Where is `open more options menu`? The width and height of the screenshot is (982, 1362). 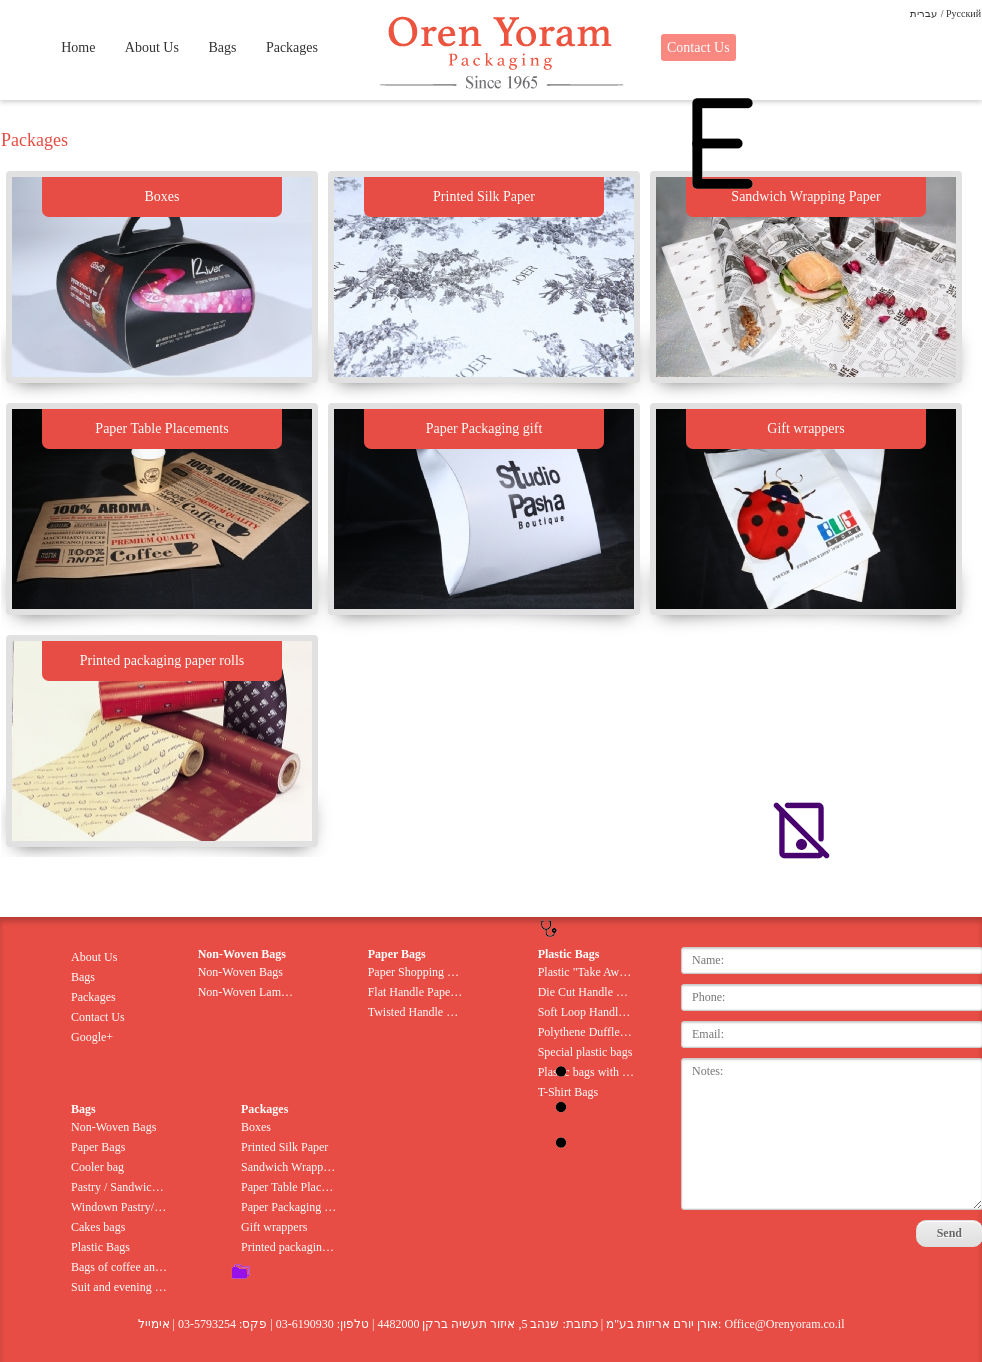 open more options menu is located at coordinates (561, 1107).